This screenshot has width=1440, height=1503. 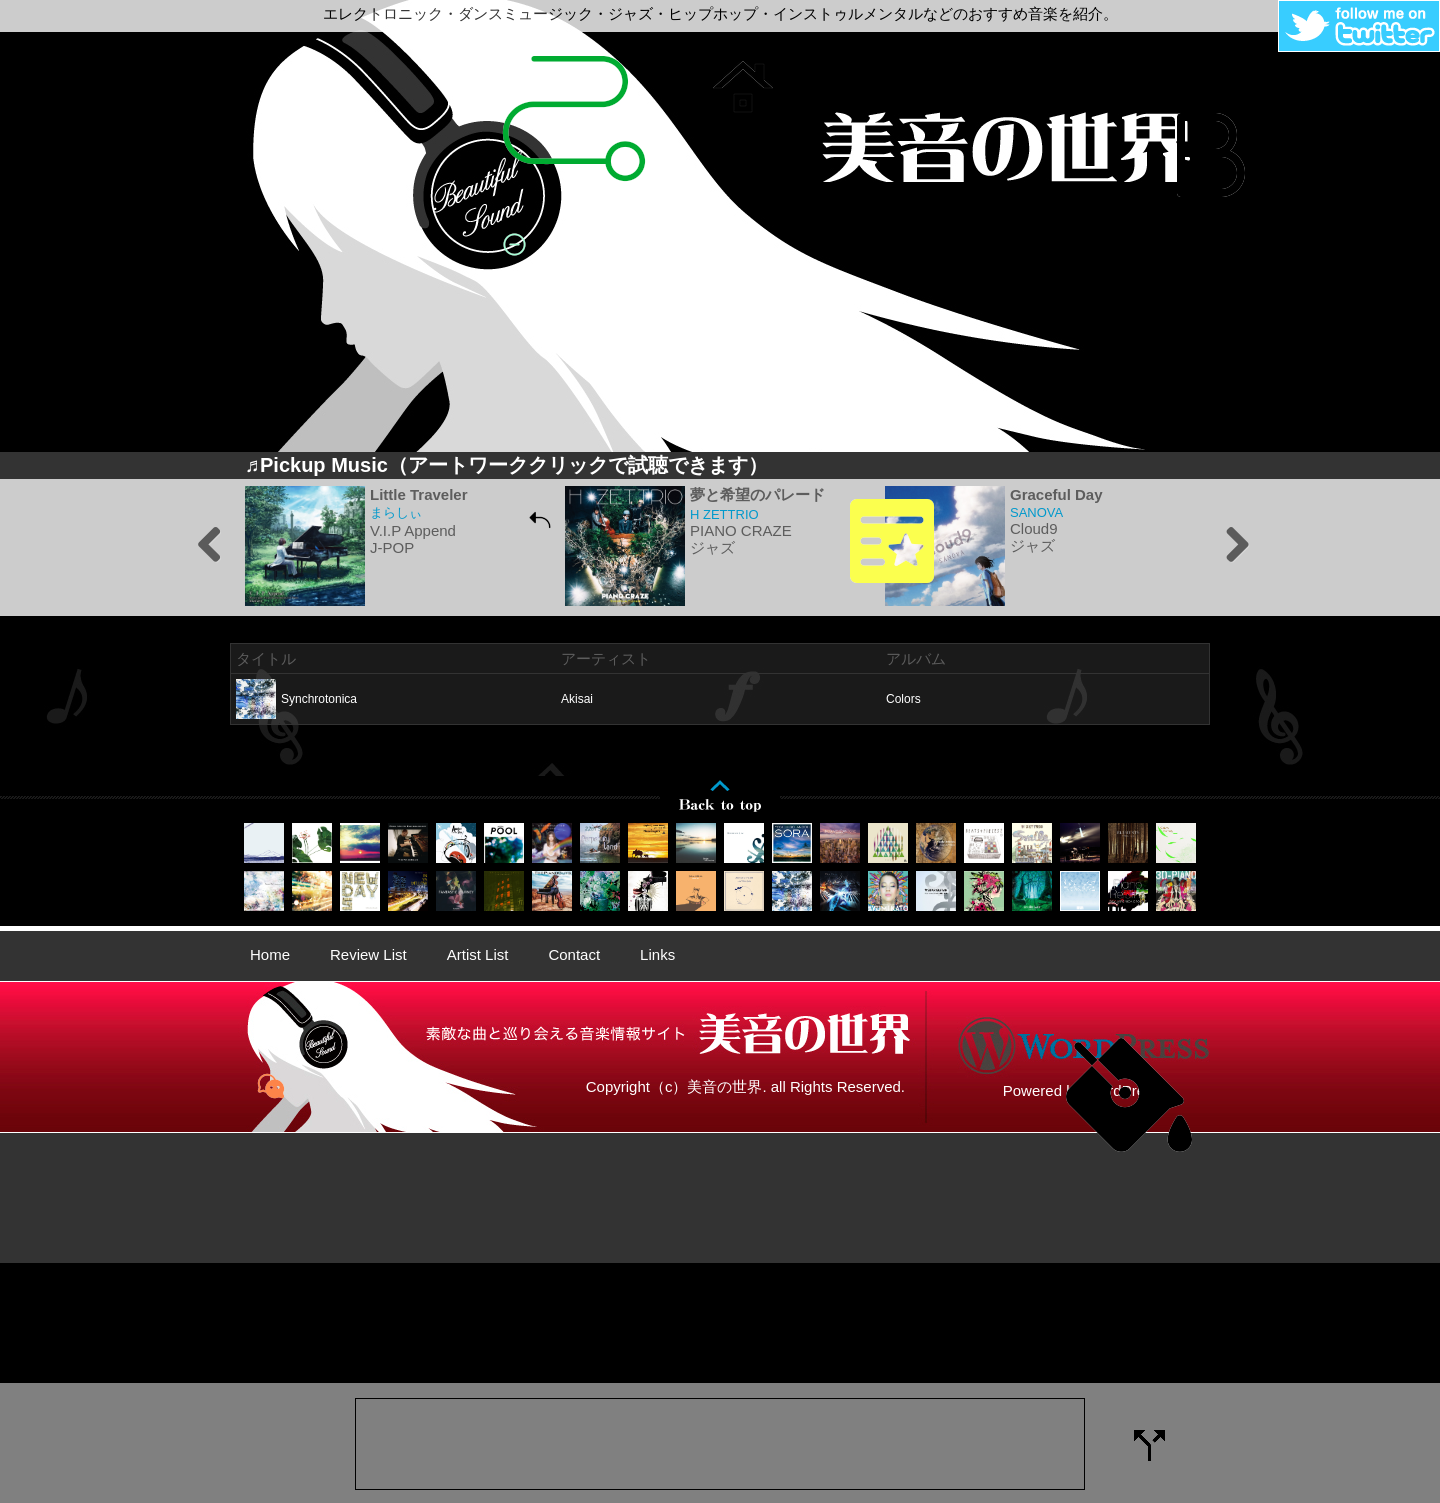 What do you see at coordinates (514, 244) in the screenshot?
I see `remove an item from a list or cart` at bounding box center [514, 244].